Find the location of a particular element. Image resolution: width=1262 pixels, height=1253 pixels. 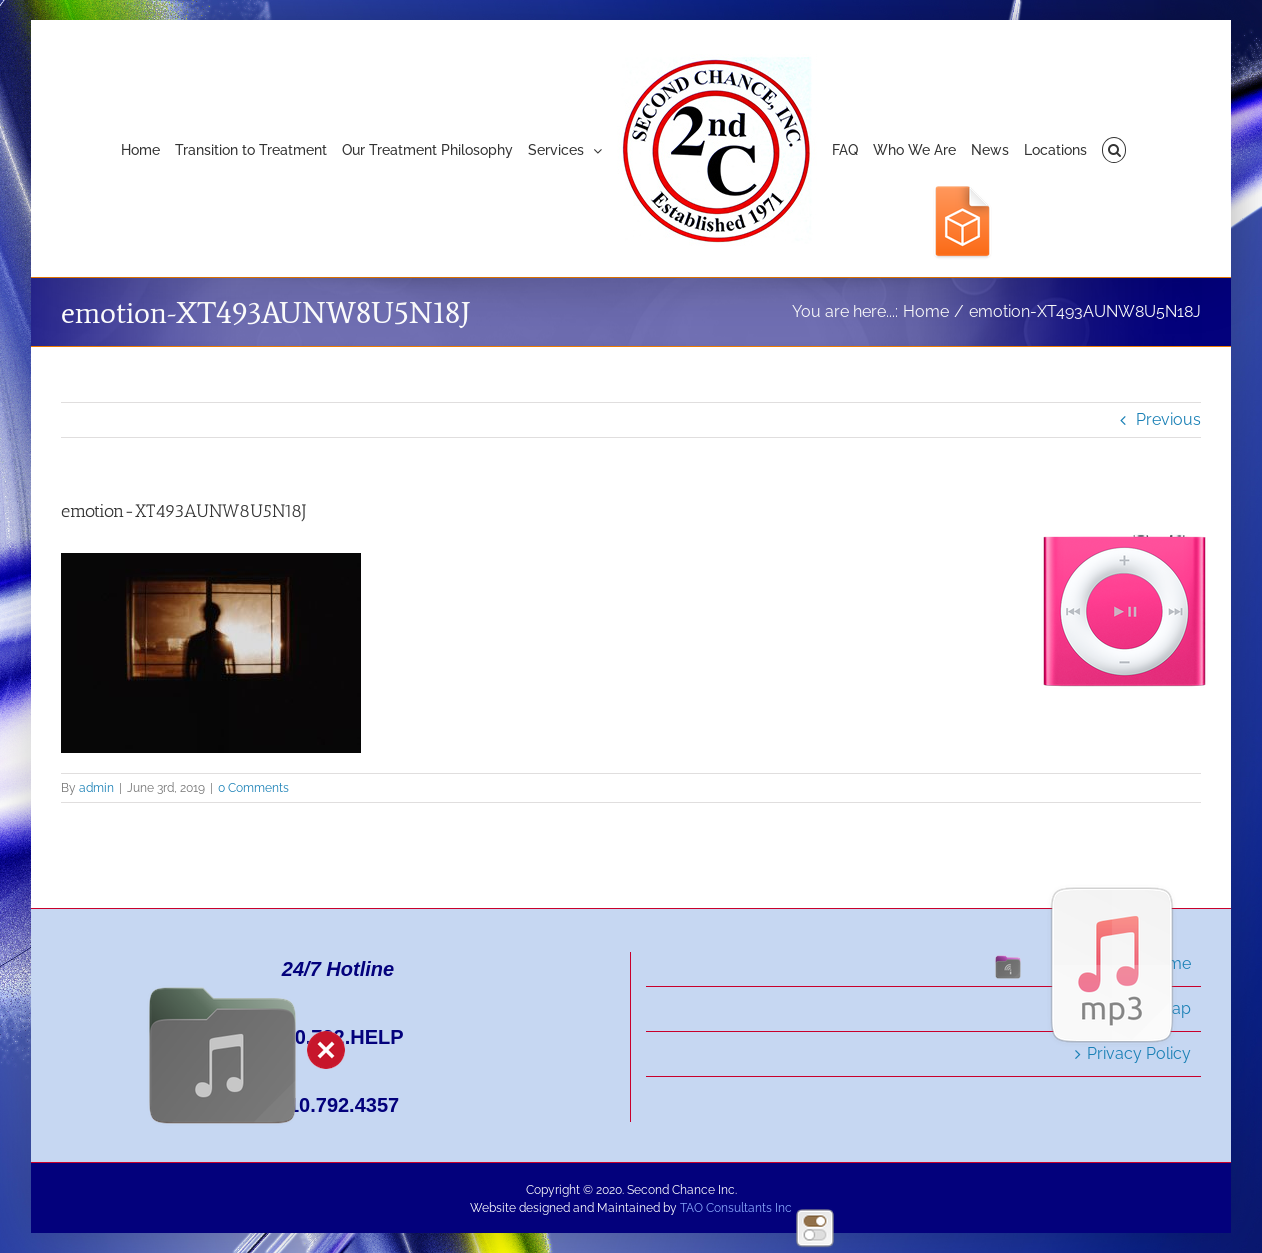

iPod shuffle device connected is located at coordinates (1124, 610).